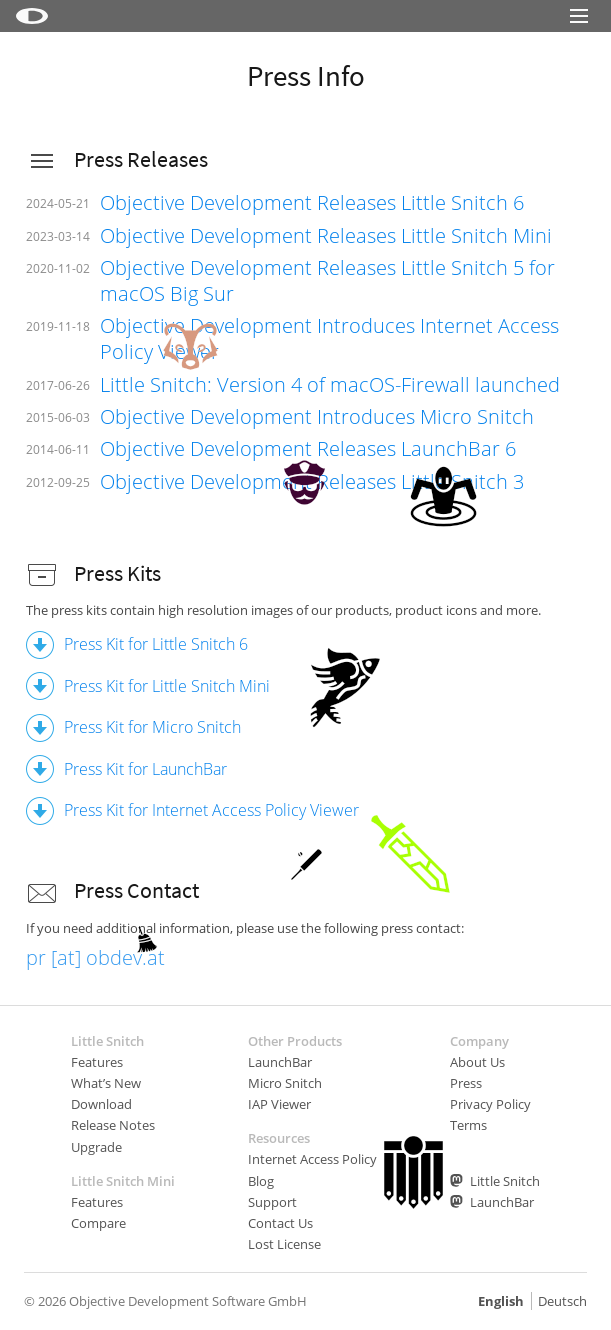 The height and width of the screenshot is (1330, 611). Describe the element at coordinates (410, 854) in the screenshot. I see `indicates a broken or damaged weapon in inventory` at that location.